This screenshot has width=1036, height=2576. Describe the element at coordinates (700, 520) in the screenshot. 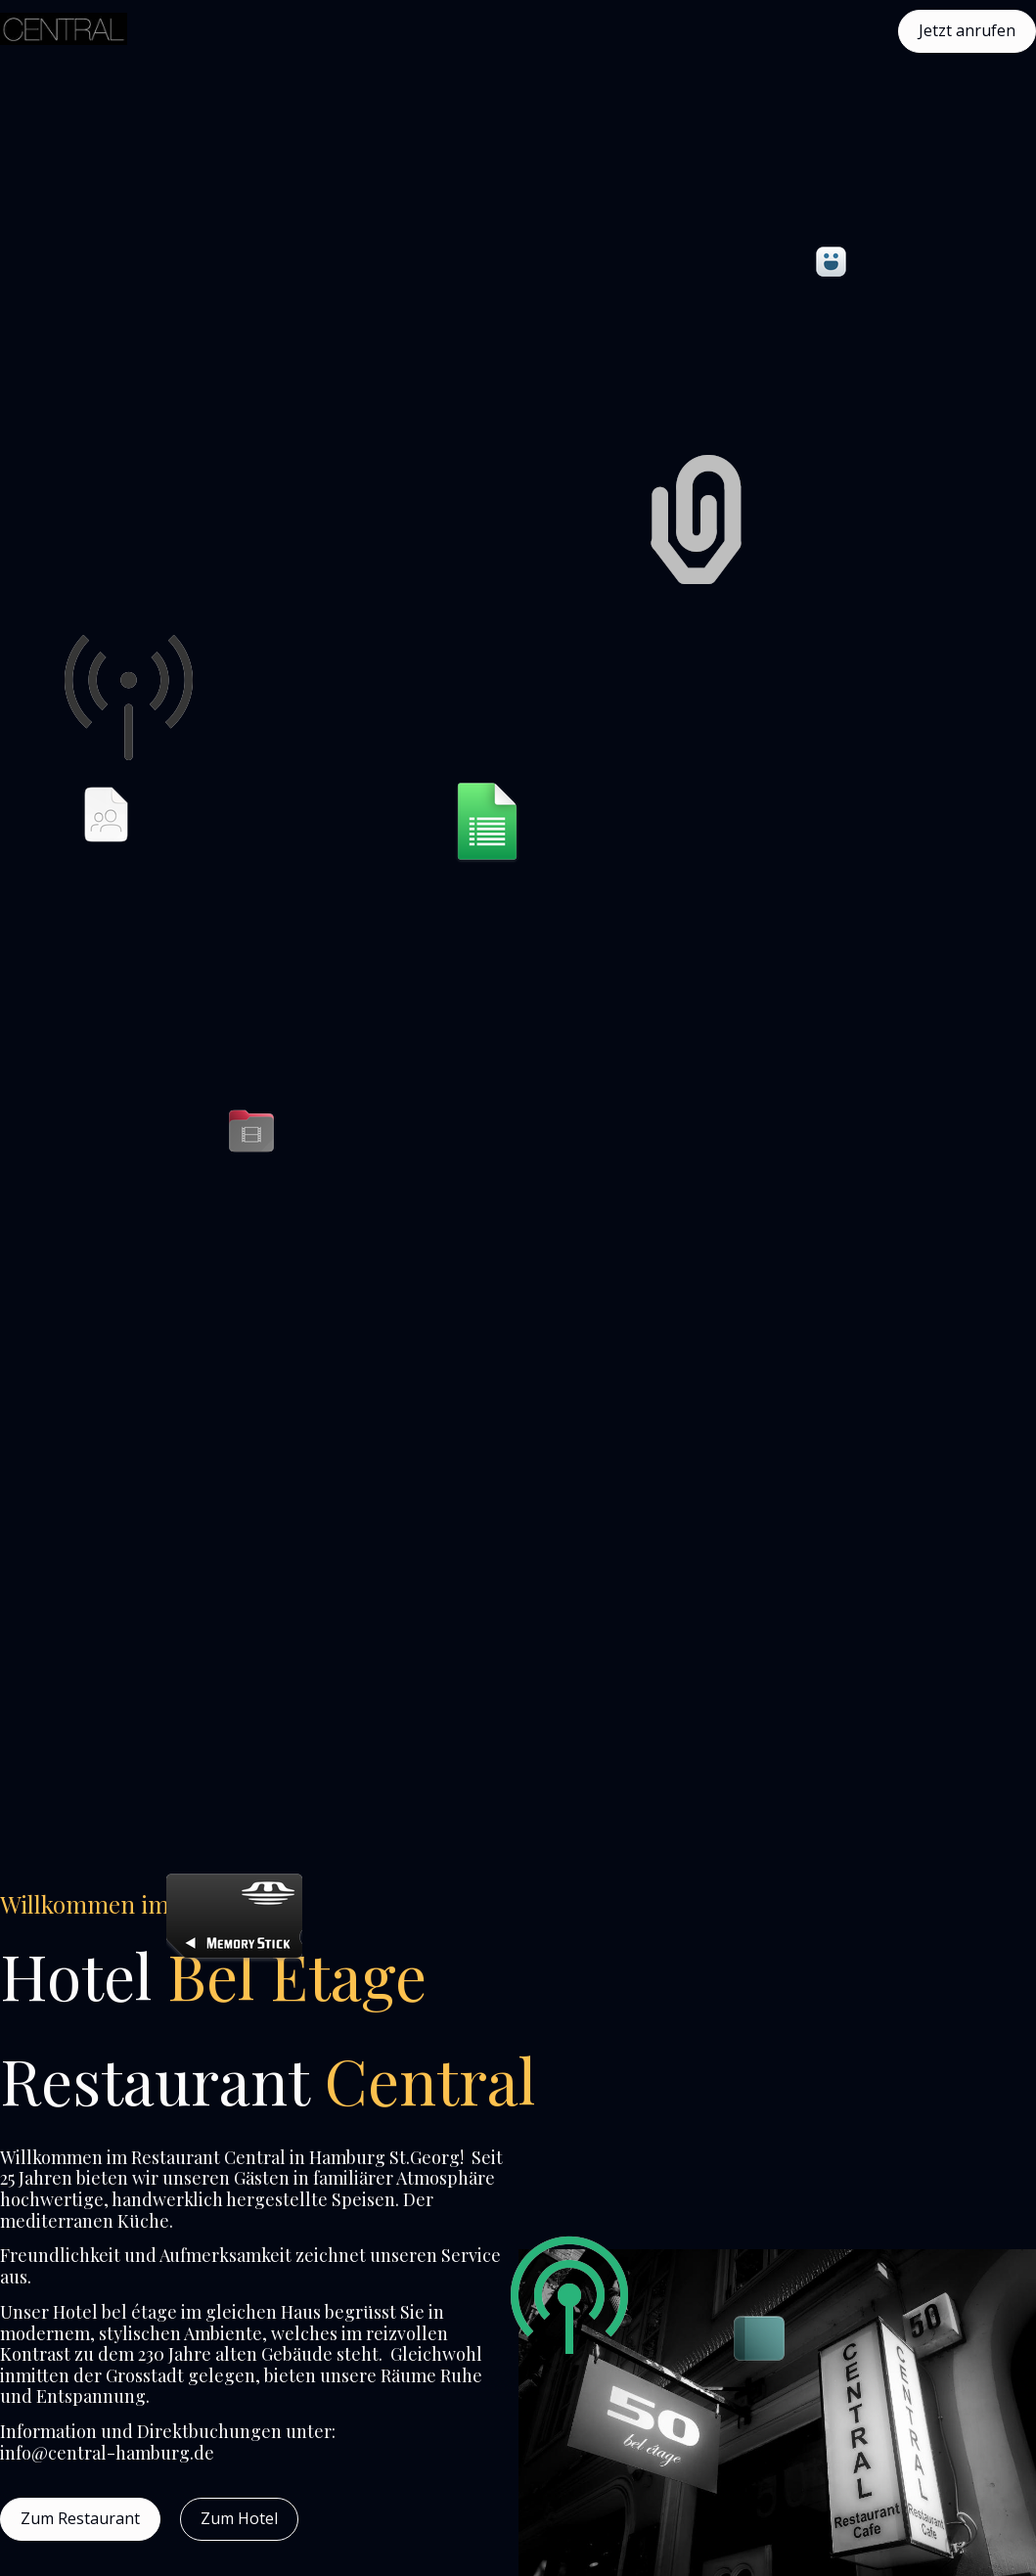

I see `indicates email has an attachment` at that location.